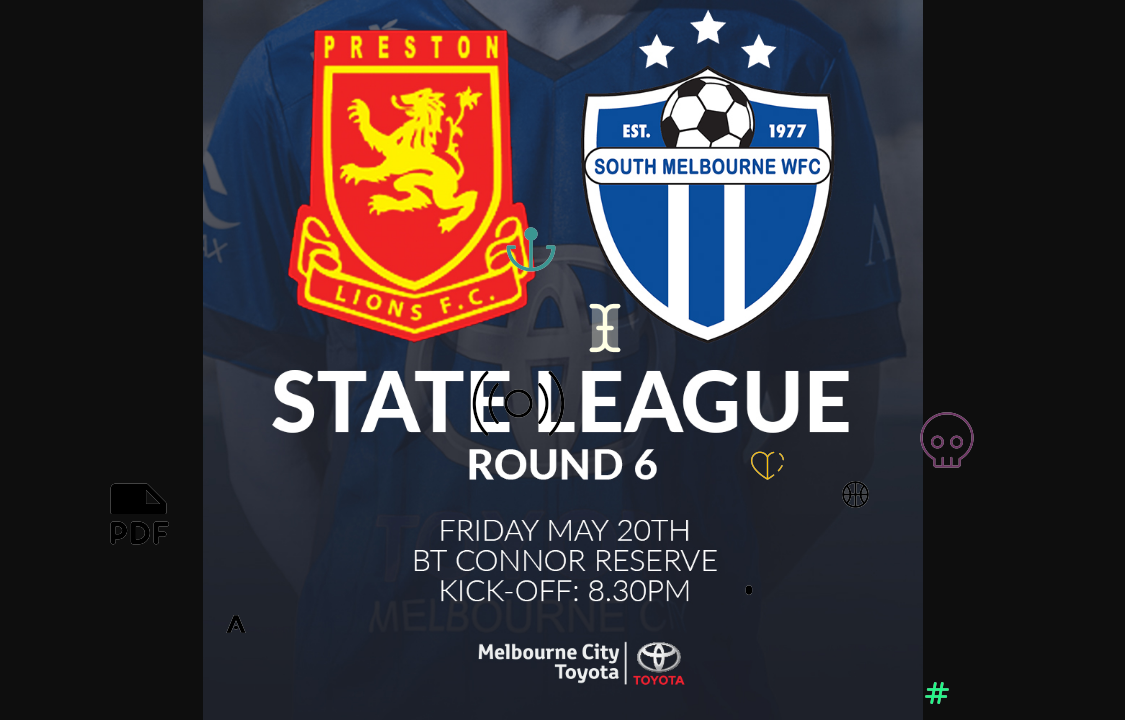  What do you see at coordinates (855, 494) in the screenshot?
I see `access sports or basketball-related content` at bounding box center [855, 494].